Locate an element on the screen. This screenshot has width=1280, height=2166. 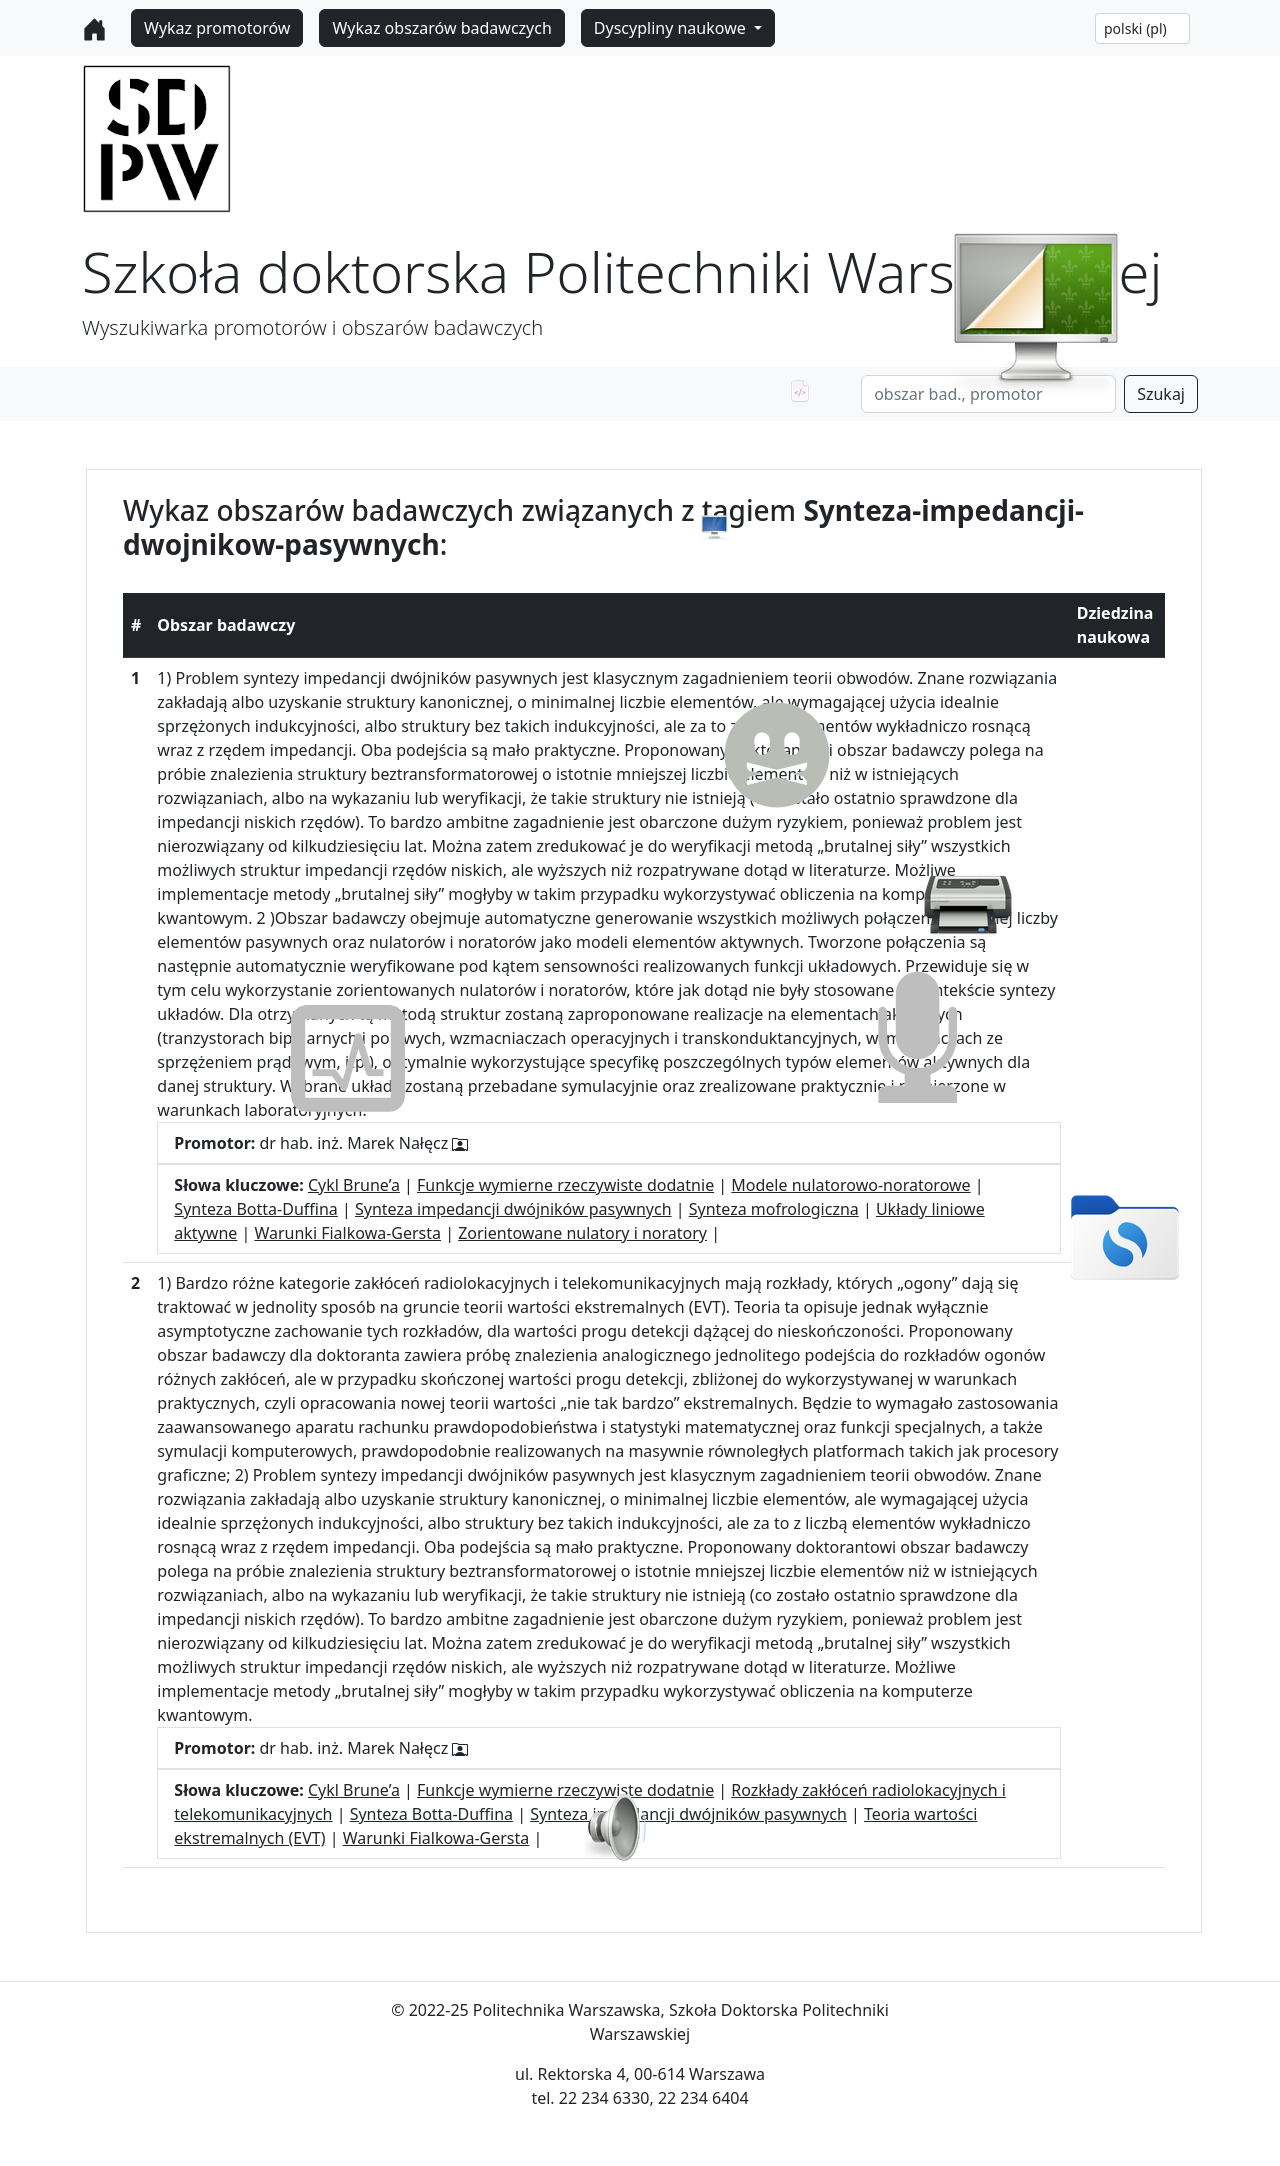
display or monitor settings is located at coordinates (714, 526).